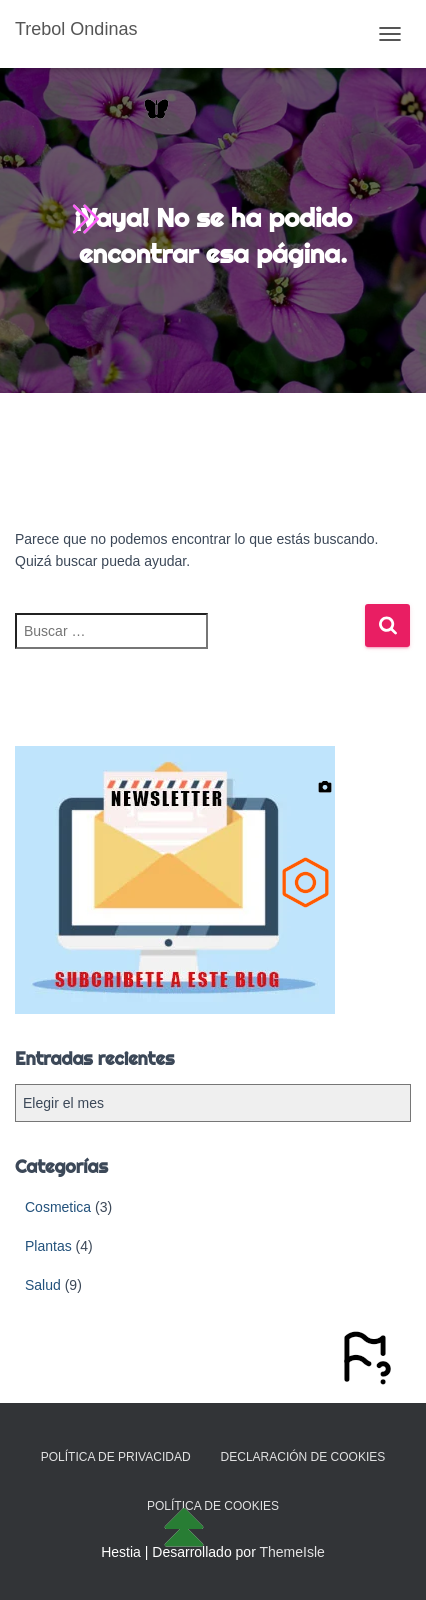 Image resolution: width=426 pixels, height=1600 pixels. I want to click on collapse all sections or content, so click(184, 1529).